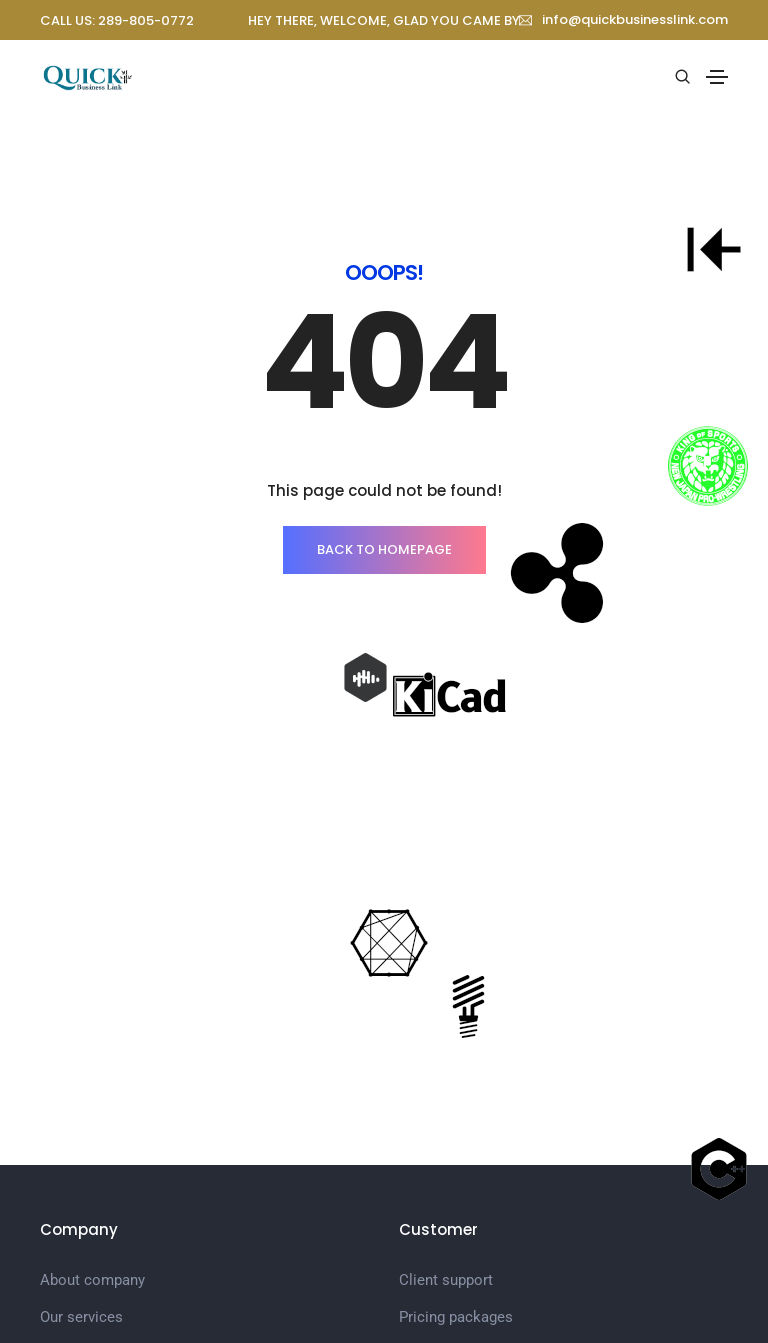 Image resolution: width=768 pixels, height=1343 pixels. What do you see at coordinates (712, 249) in the screenshot?
I see `collapse panel to the left` at bounding box center [712, 249].